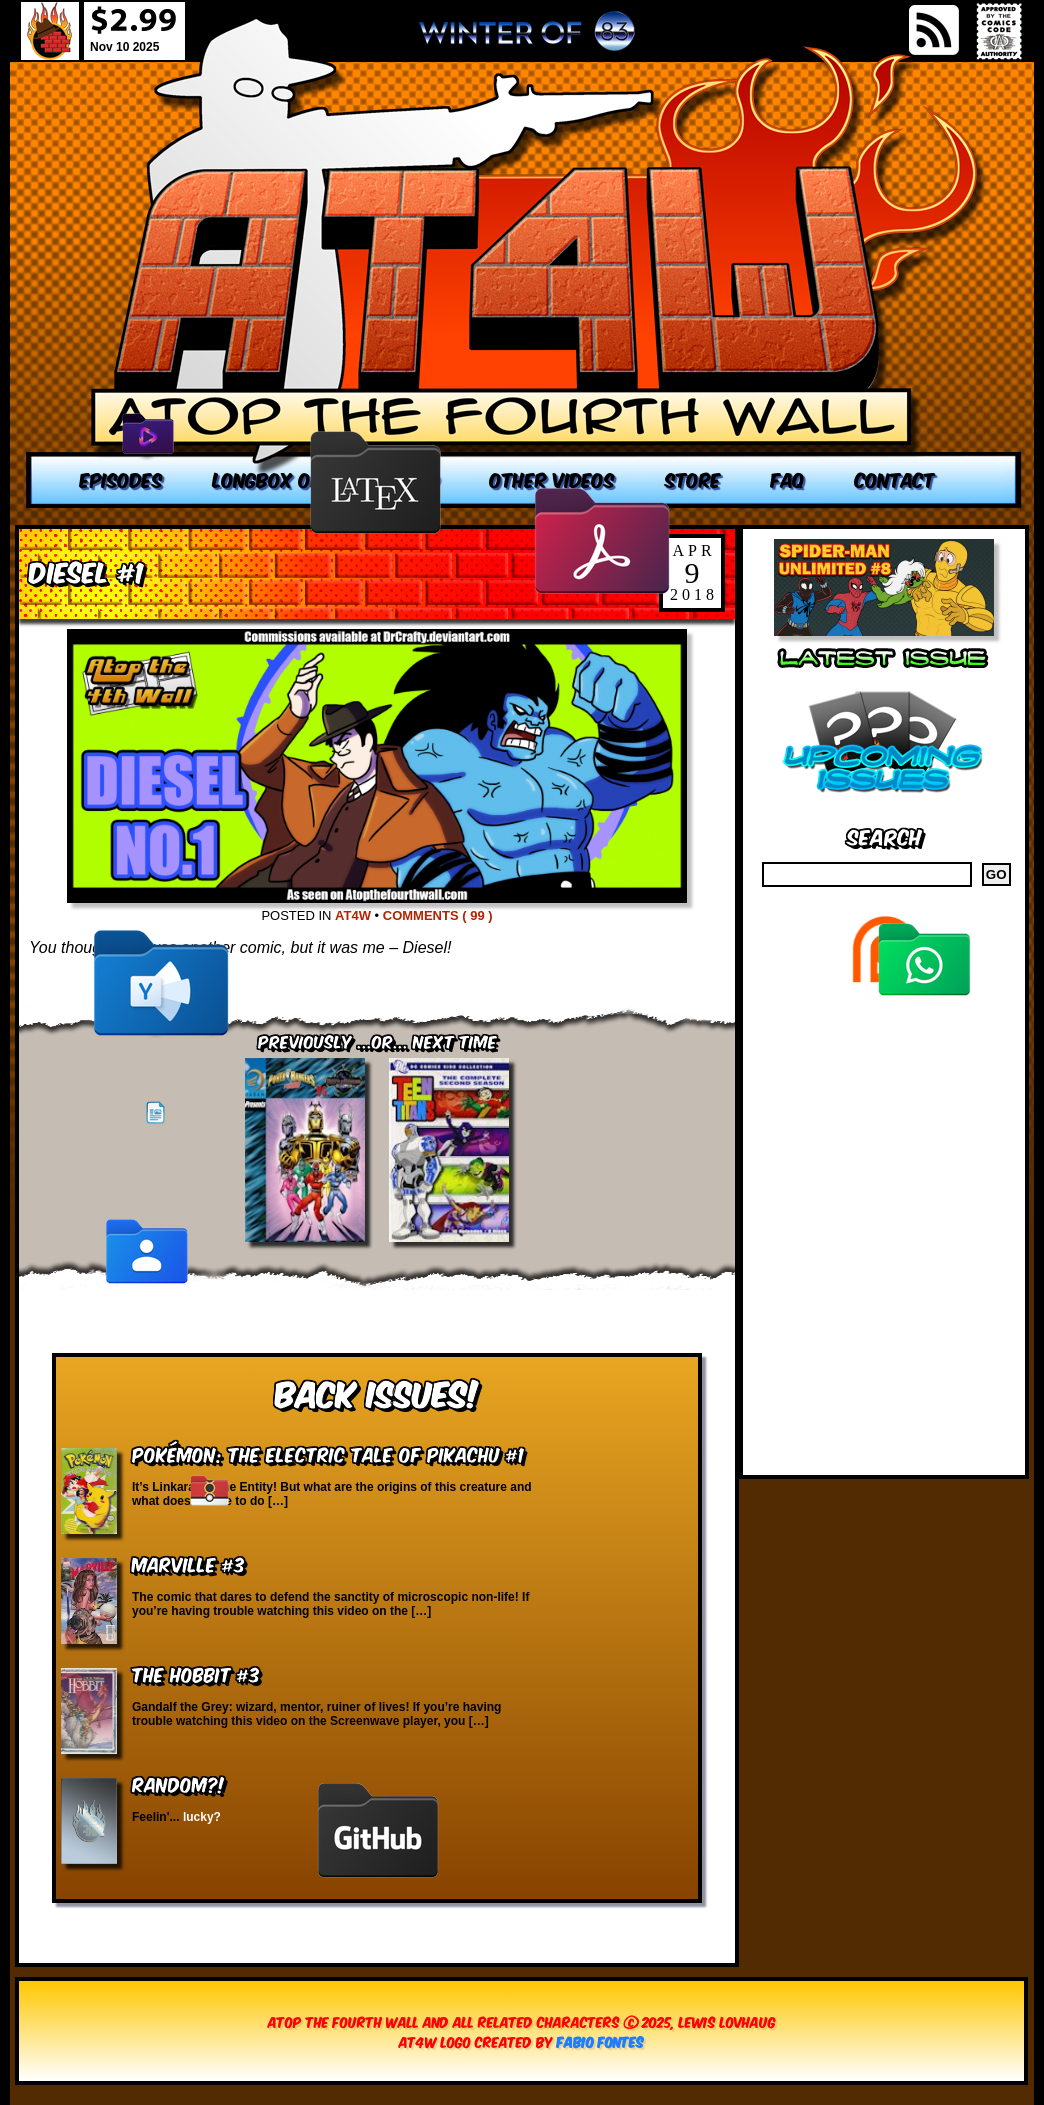  What do you see at coordinates (377, 1833) in the screenshot?
I see `open github repositories folder` at bounding box center [377, 1833].